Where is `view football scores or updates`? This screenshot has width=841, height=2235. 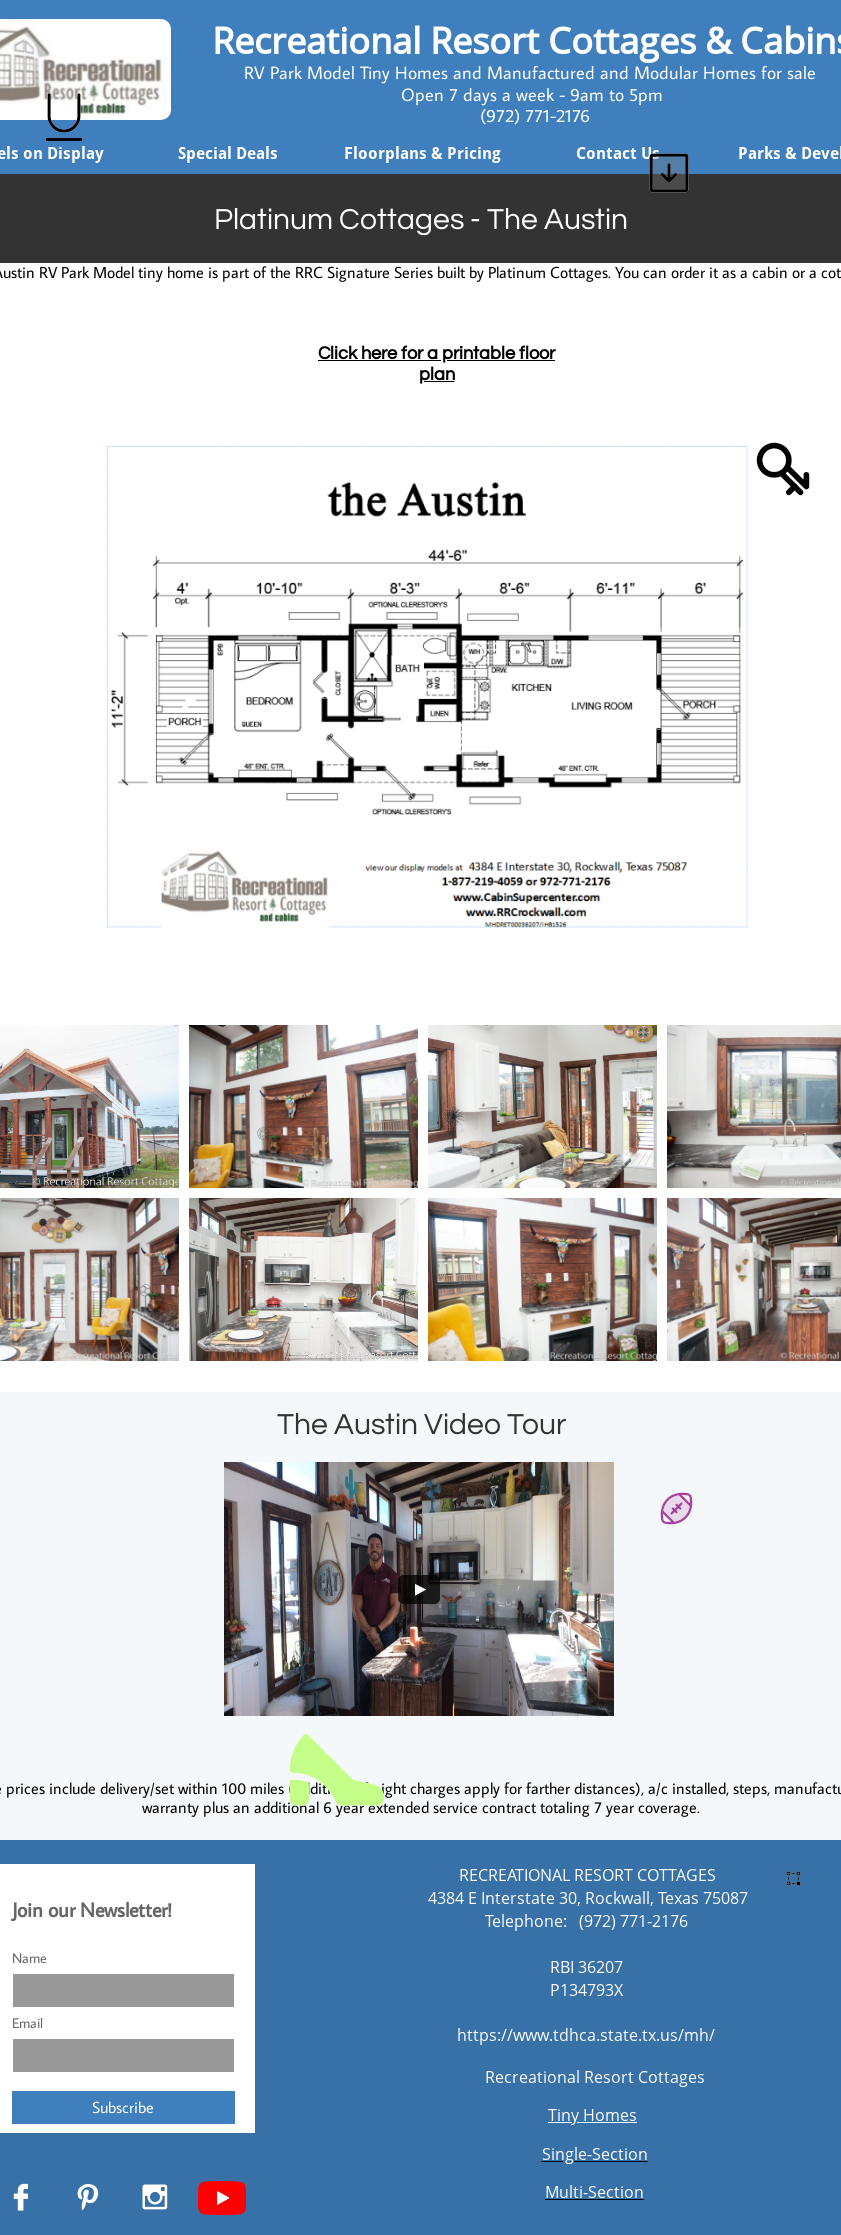
view football scores or updates is located at coordinates (676, 1508).